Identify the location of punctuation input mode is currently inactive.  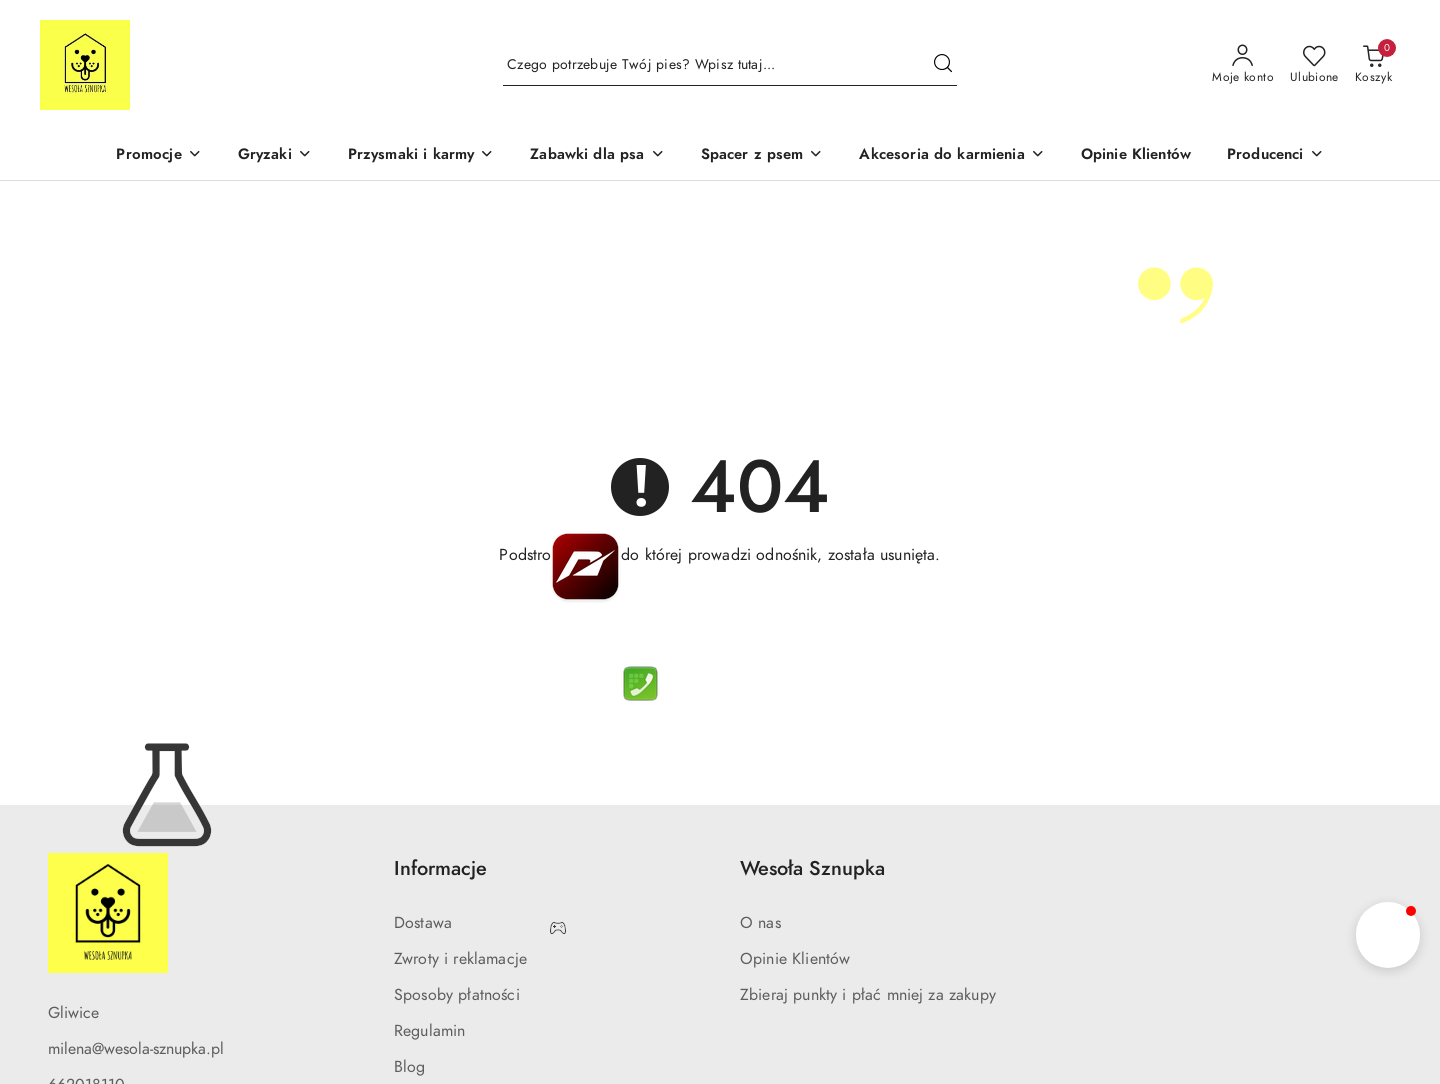
(1175, 295).